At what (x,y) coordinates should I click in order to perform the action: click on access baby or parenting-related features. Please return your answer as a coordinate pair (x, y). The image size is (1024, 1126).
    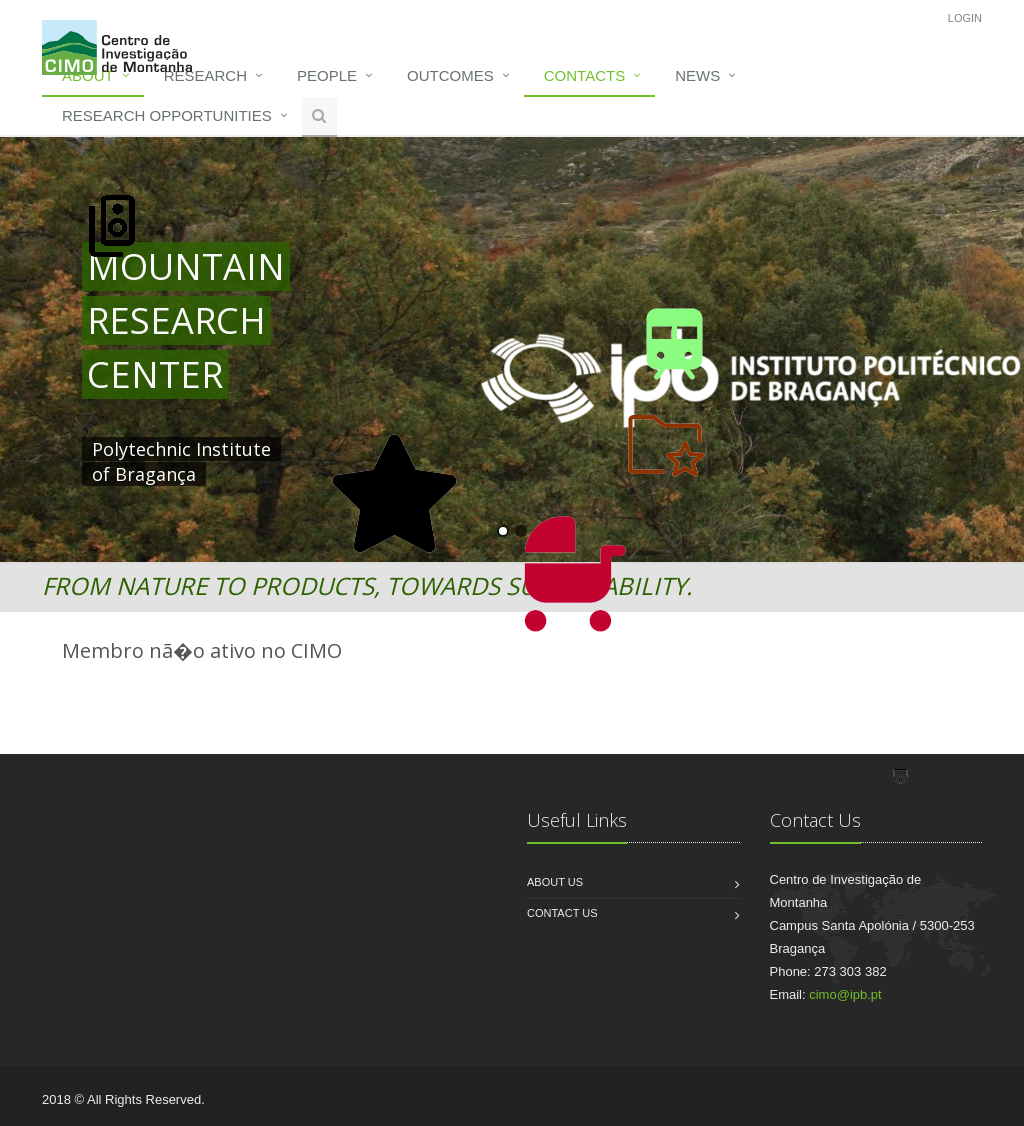
    Looking at the image, I should click on (568, 574).